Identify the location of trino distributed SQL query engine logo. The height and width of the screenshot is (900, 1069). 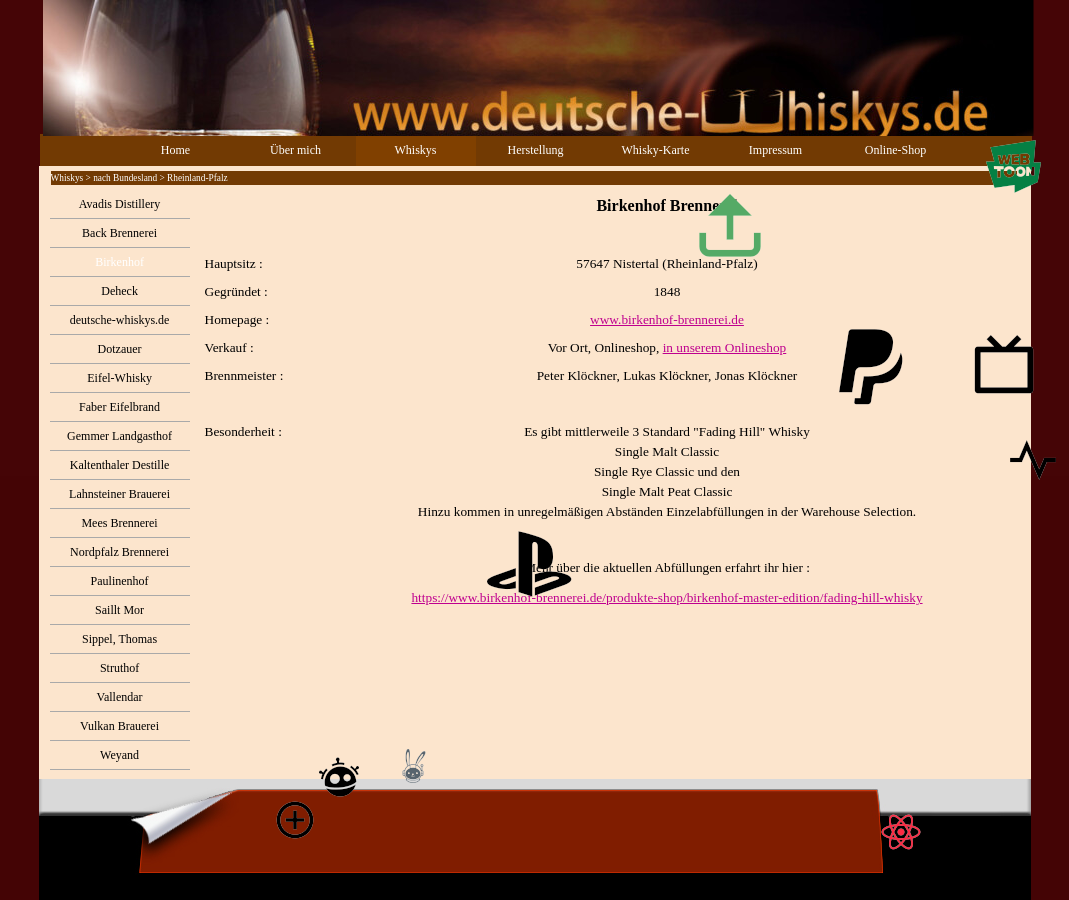
(414, 766).